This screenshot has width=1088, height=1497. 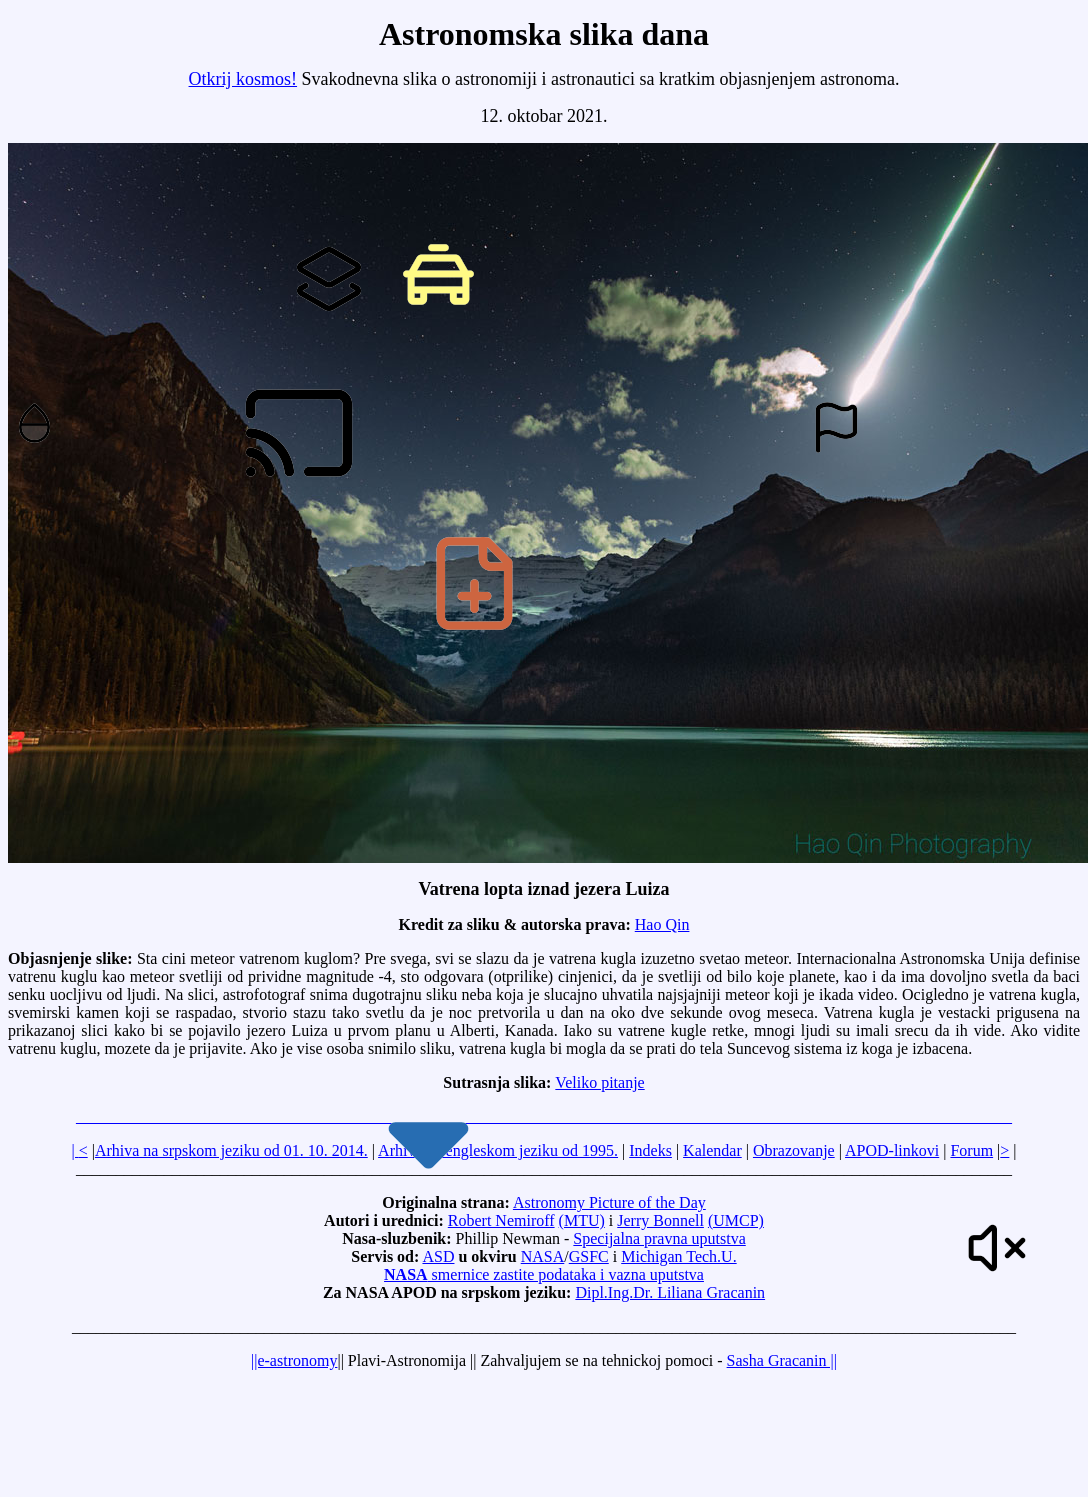 What do you see at coordinates (836, 427) in the screenshot?
I see `flag or bookmark an item for follow-up` at bounding box center [836, 427].